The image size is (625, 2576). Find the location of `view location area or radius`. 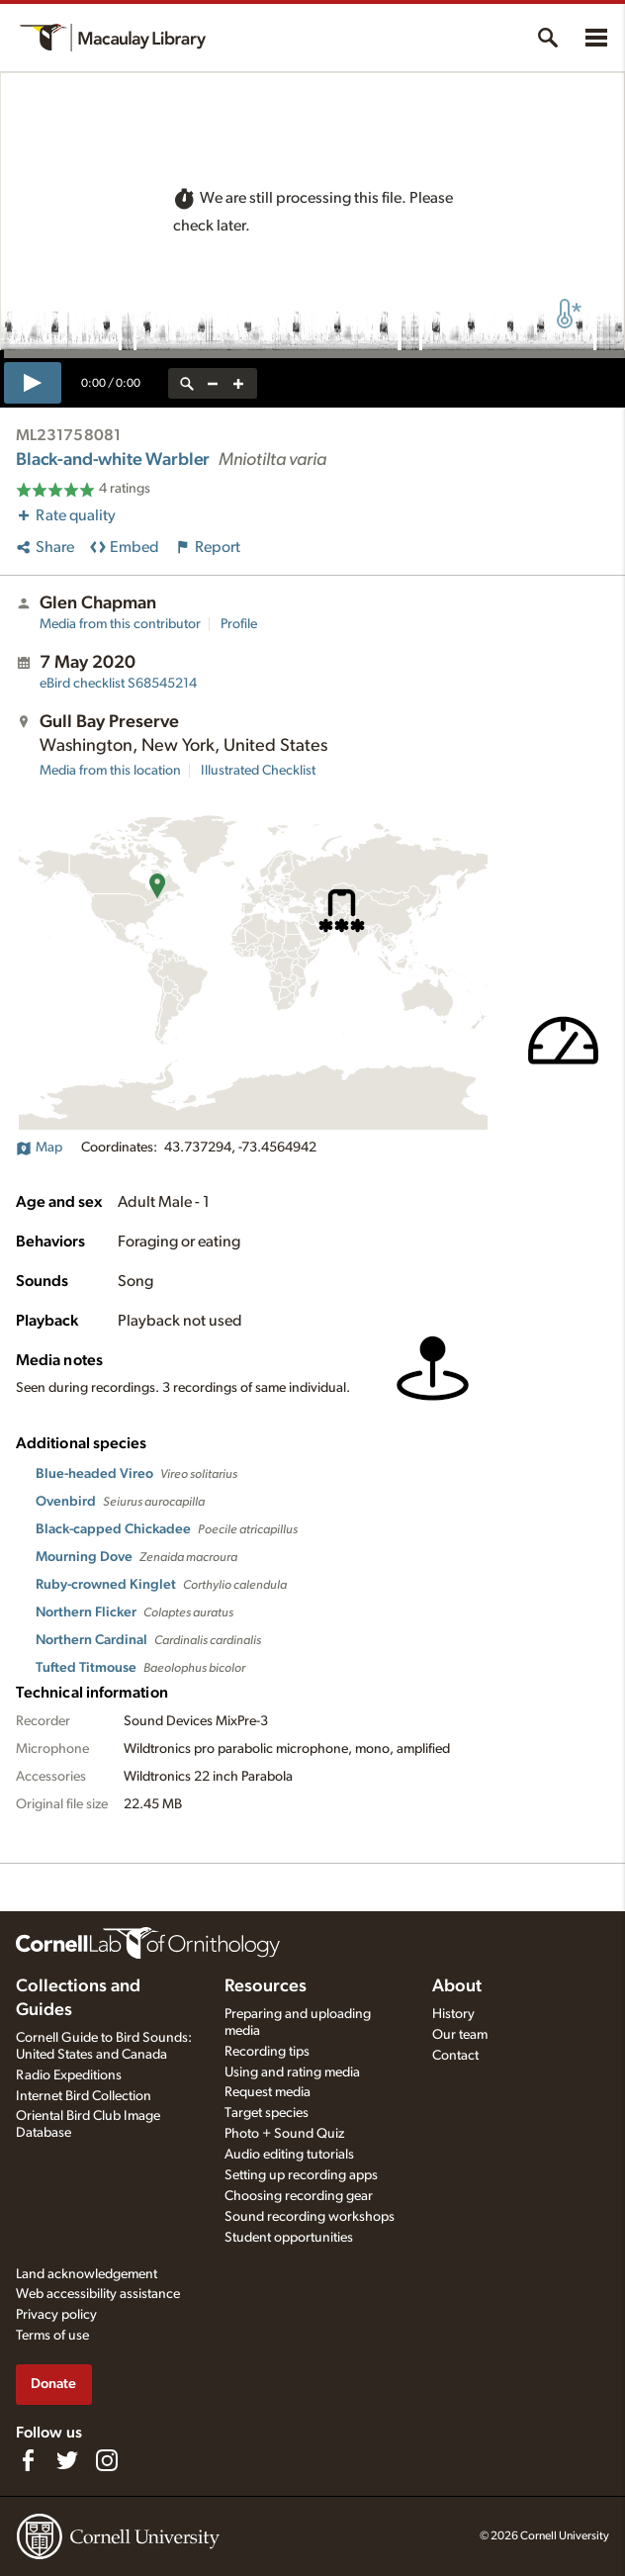

view location area or radius is located at coordinates (432, 1369).